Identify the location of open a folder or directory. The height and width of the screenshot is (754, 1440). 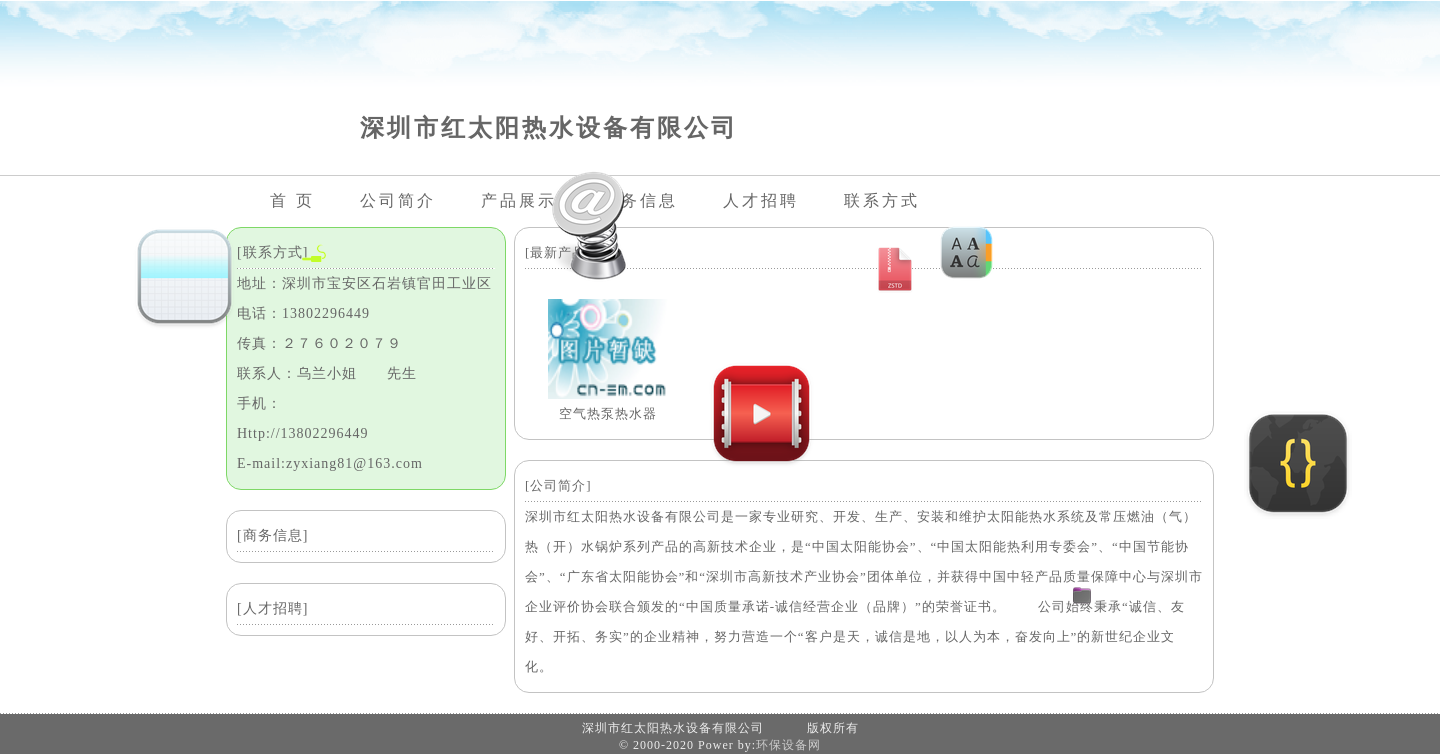
(1082, 595).